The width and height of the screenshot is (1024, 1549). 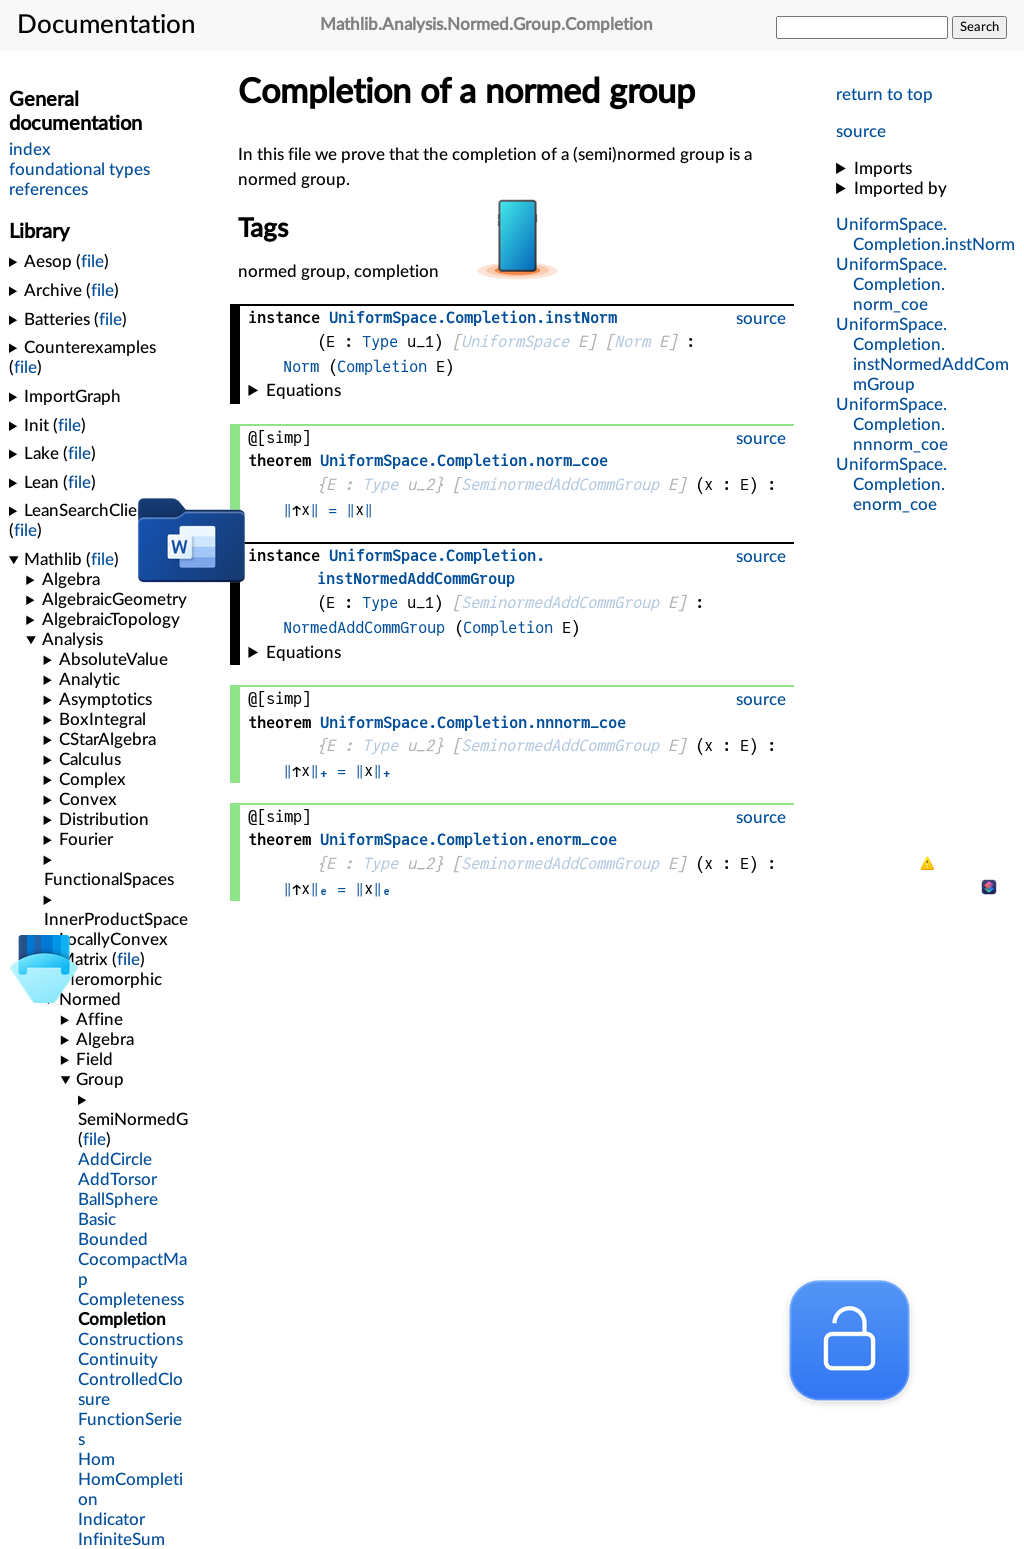 I want to click on open the warehouse app for managing software packages, so click(x=44, y=969).